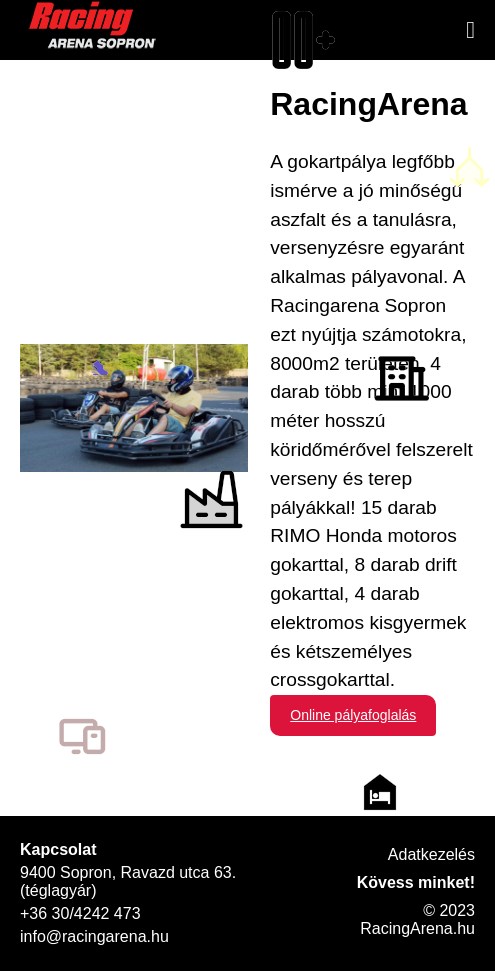  What do you see at coordinates (99, 368) in the screenshot?
I see `track your running or walking activity` at bounding box center [99, 368].